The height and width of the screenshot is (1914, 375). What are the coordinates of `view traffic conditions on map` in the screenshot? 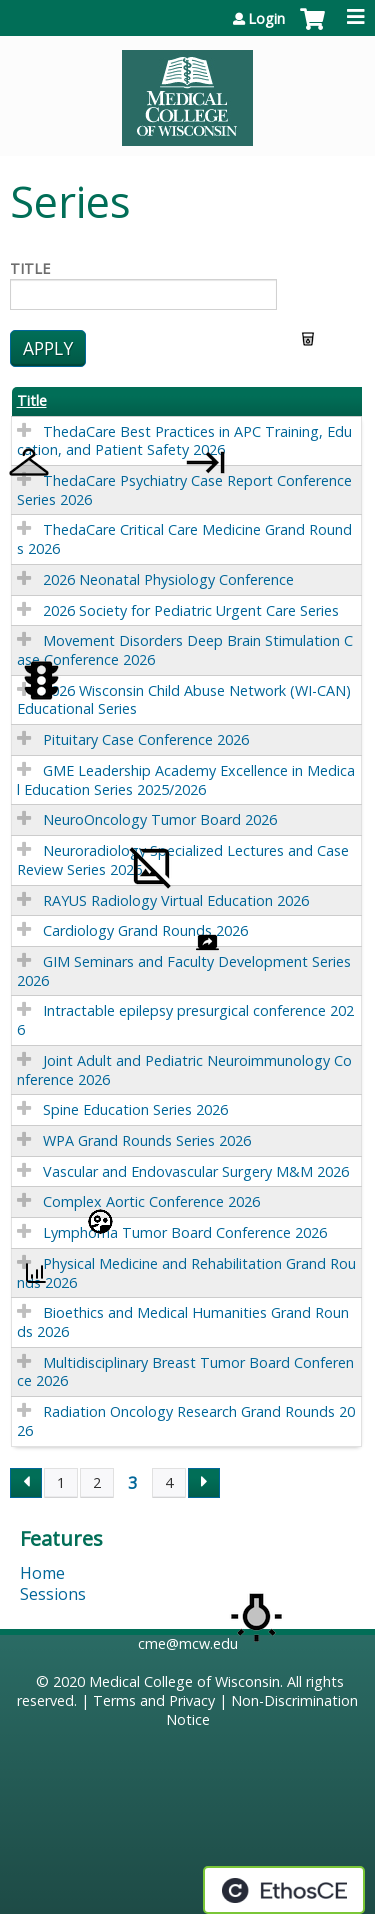 It's located at (41, 680).